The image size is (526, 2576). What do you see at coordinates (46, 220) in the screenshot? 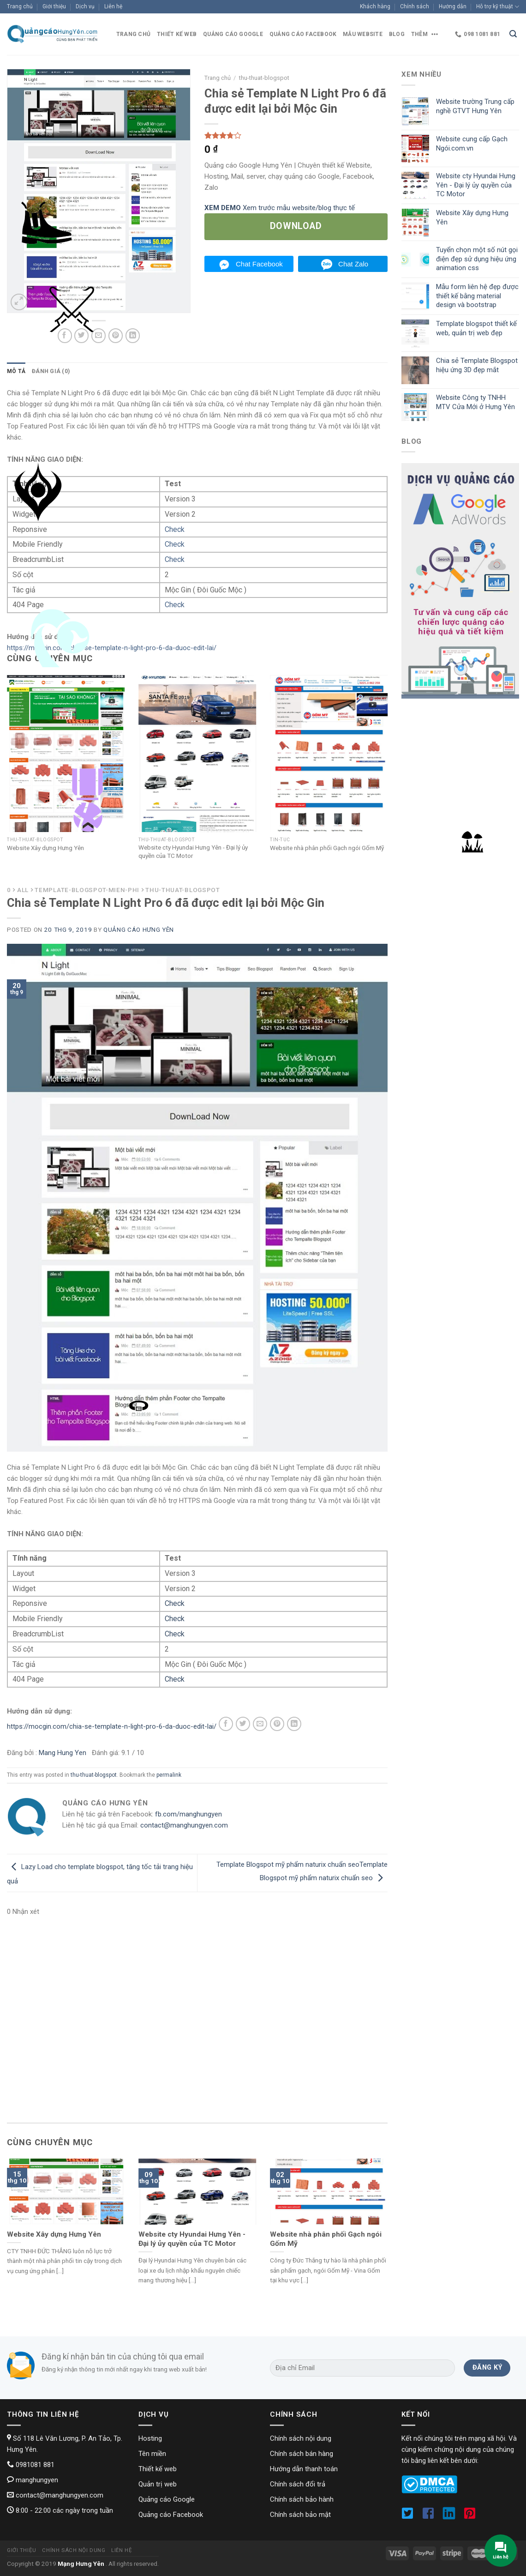
I see `browse footwear or boot options` at bounding box center [46, 220].